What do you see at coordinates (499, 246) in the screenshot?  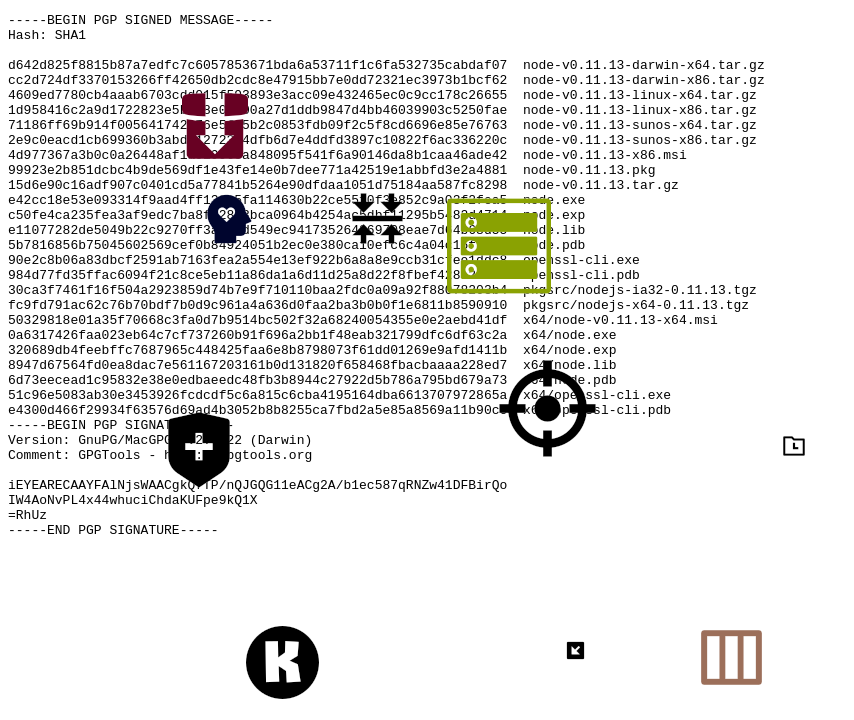 I see `openmediavault network-attached storage application` at bounding box center [499, 246].